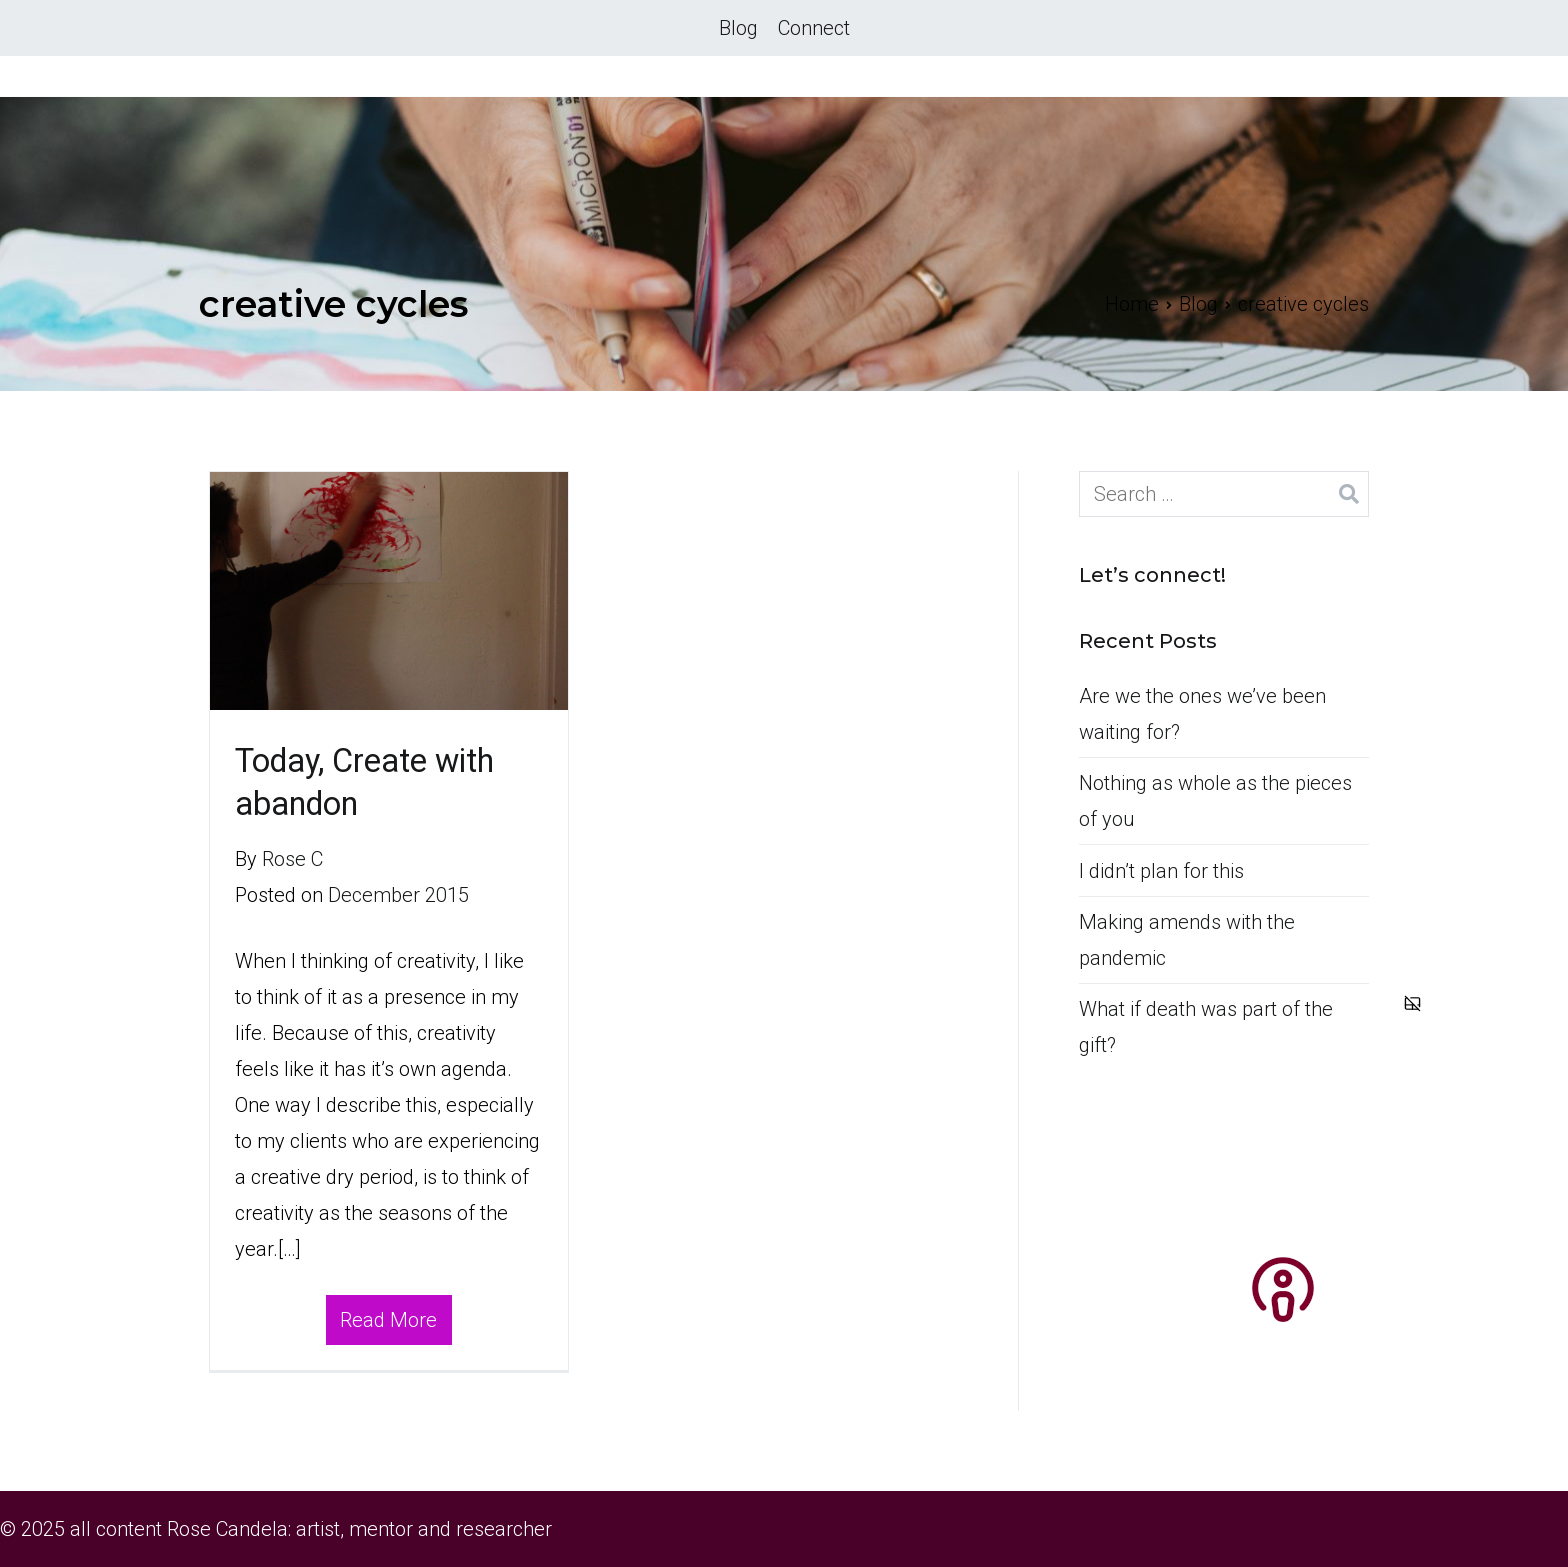 This screenshot has height=1567, width=1568. I want to click on disable touchpad input, so click(1412, 1003).